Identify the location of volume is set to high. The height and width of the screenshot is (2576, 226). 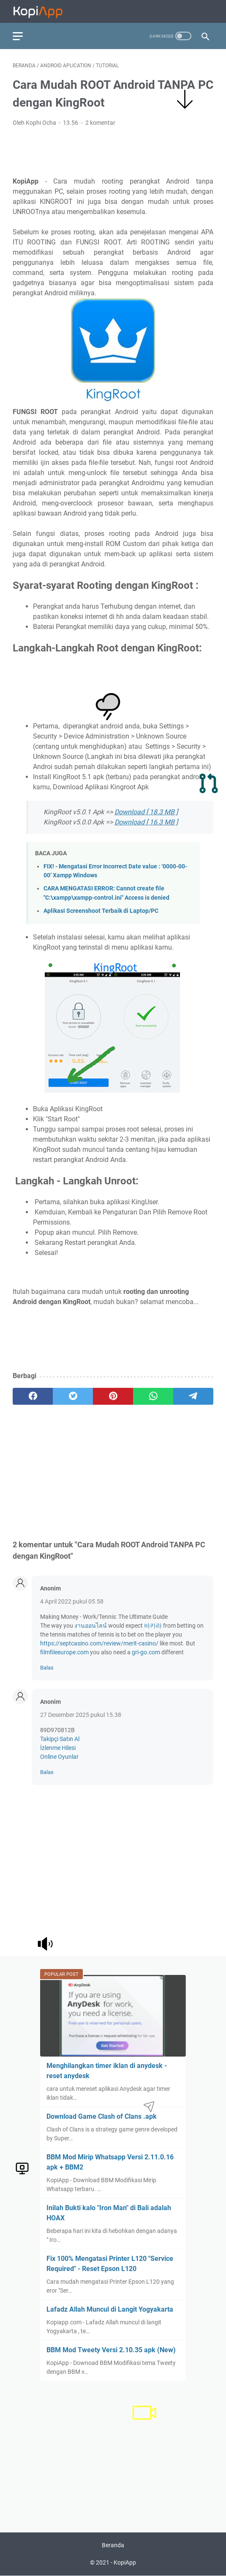
(45, 1944).